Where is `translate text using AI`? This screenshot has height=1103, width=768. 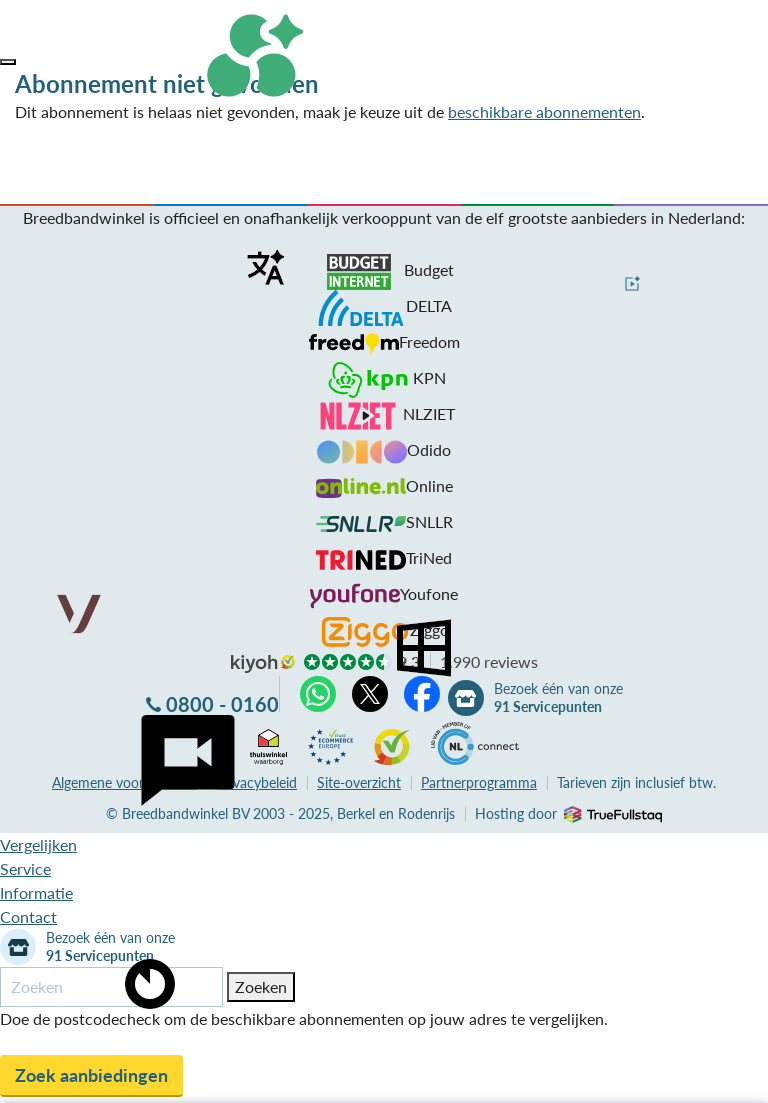
translate text using AI is located at coordinates (265, 269).